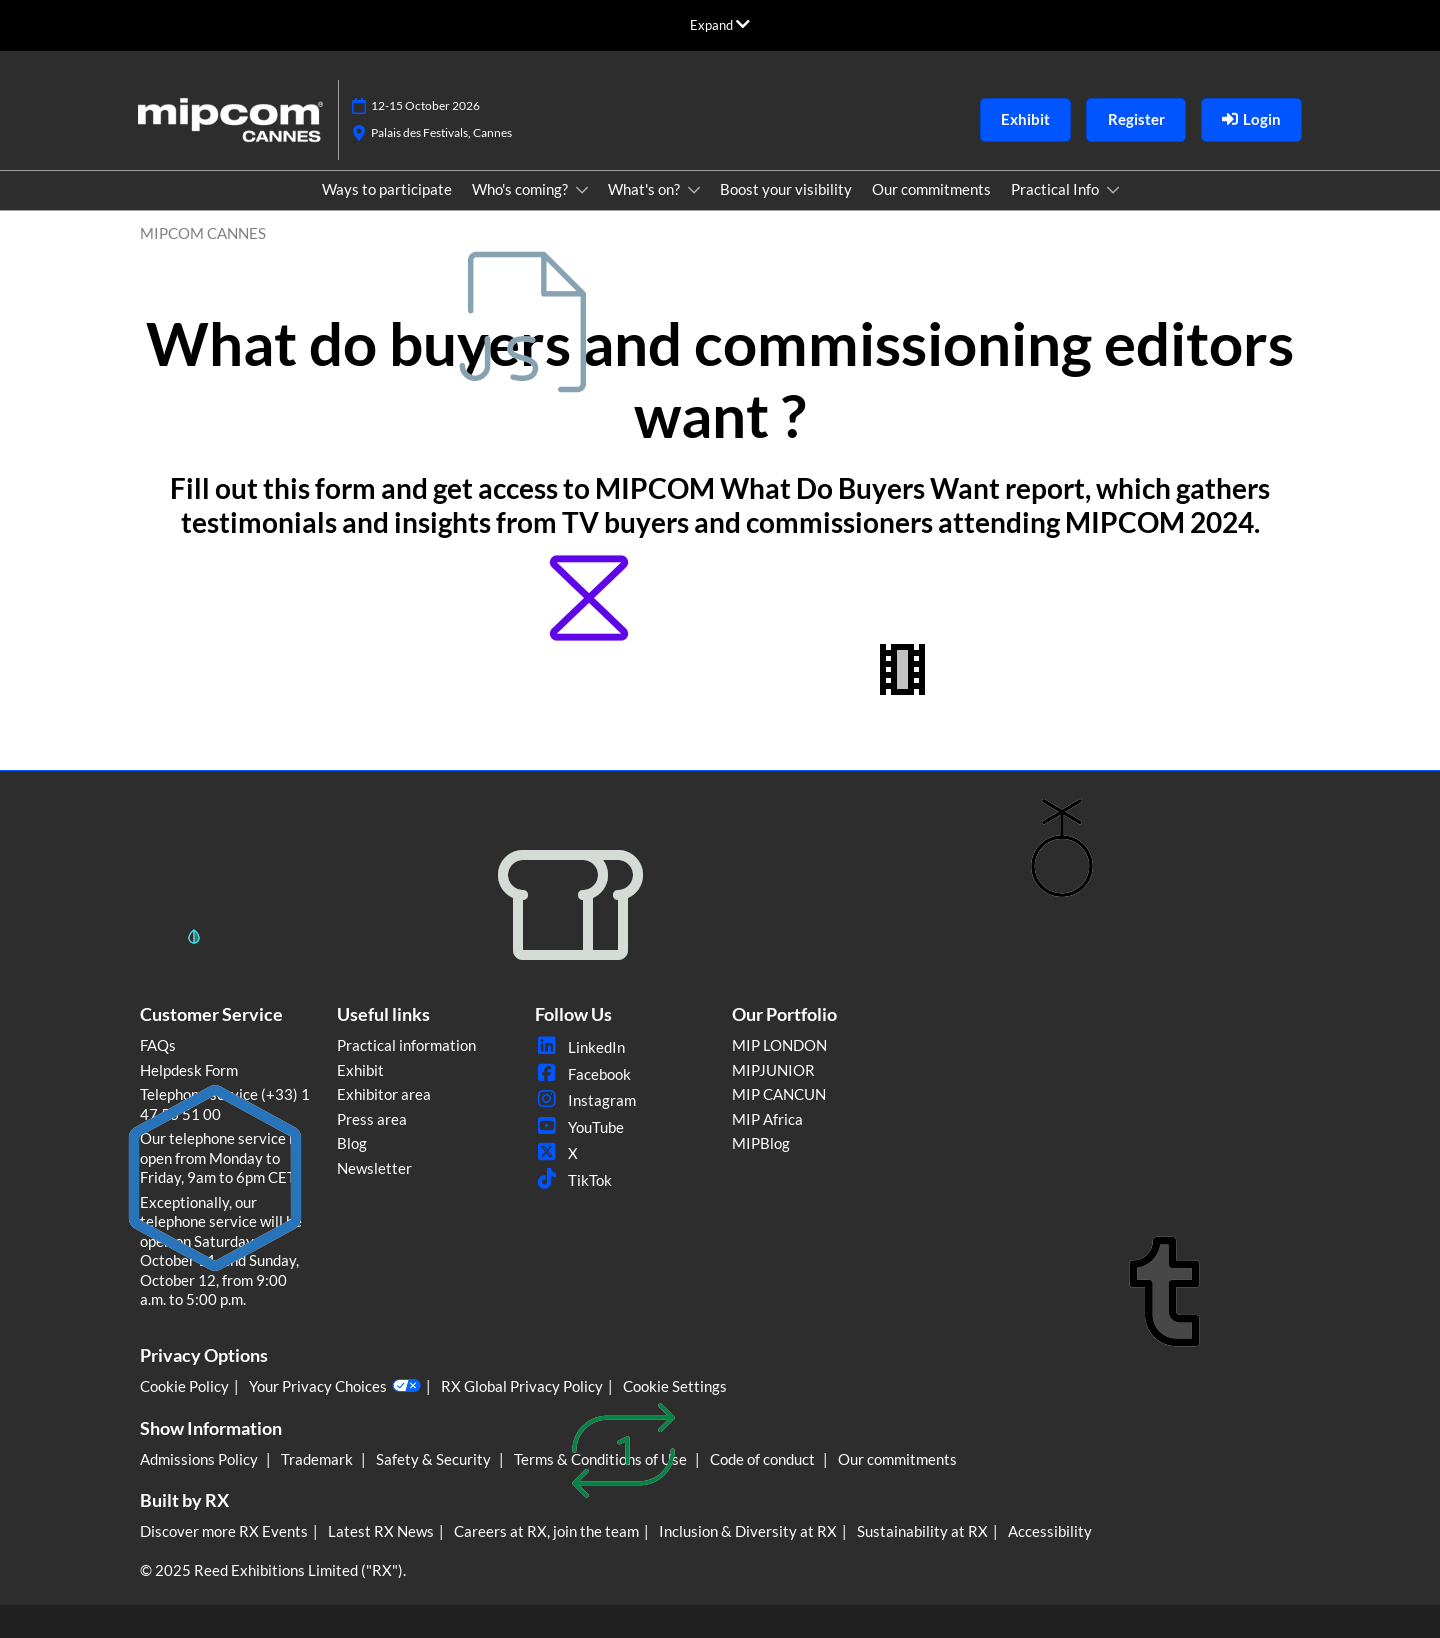 The width and height of the screenshot is (1440, 1638). I want to click on repeat current track once, so click(623, 1450).